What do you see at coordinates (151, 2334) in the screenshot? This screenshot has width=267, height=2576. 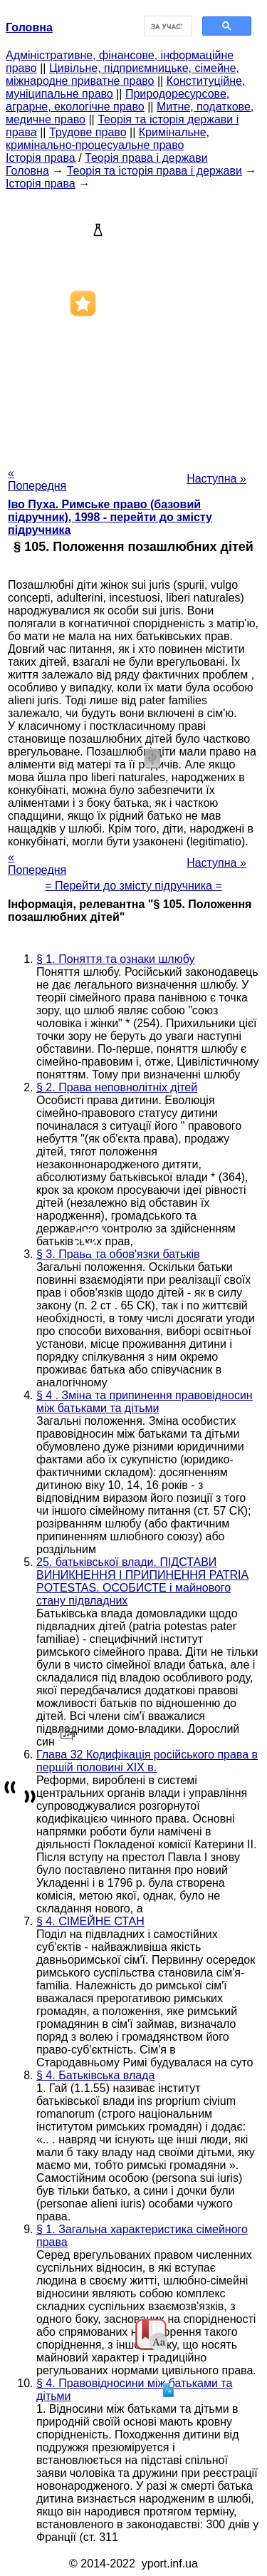 I see `open the dictionary app` at bounding box center [151, 2334].